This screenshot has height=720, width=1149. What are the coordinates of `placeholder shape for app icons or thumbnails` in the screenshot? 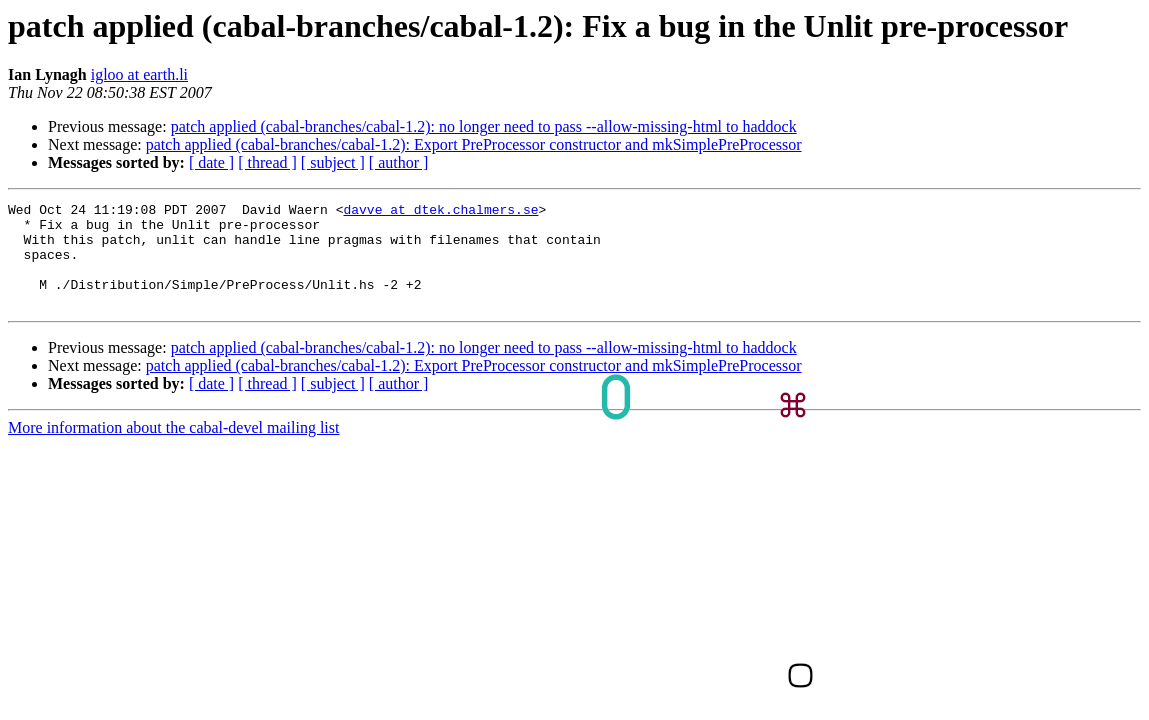 It's located at (800, 675).